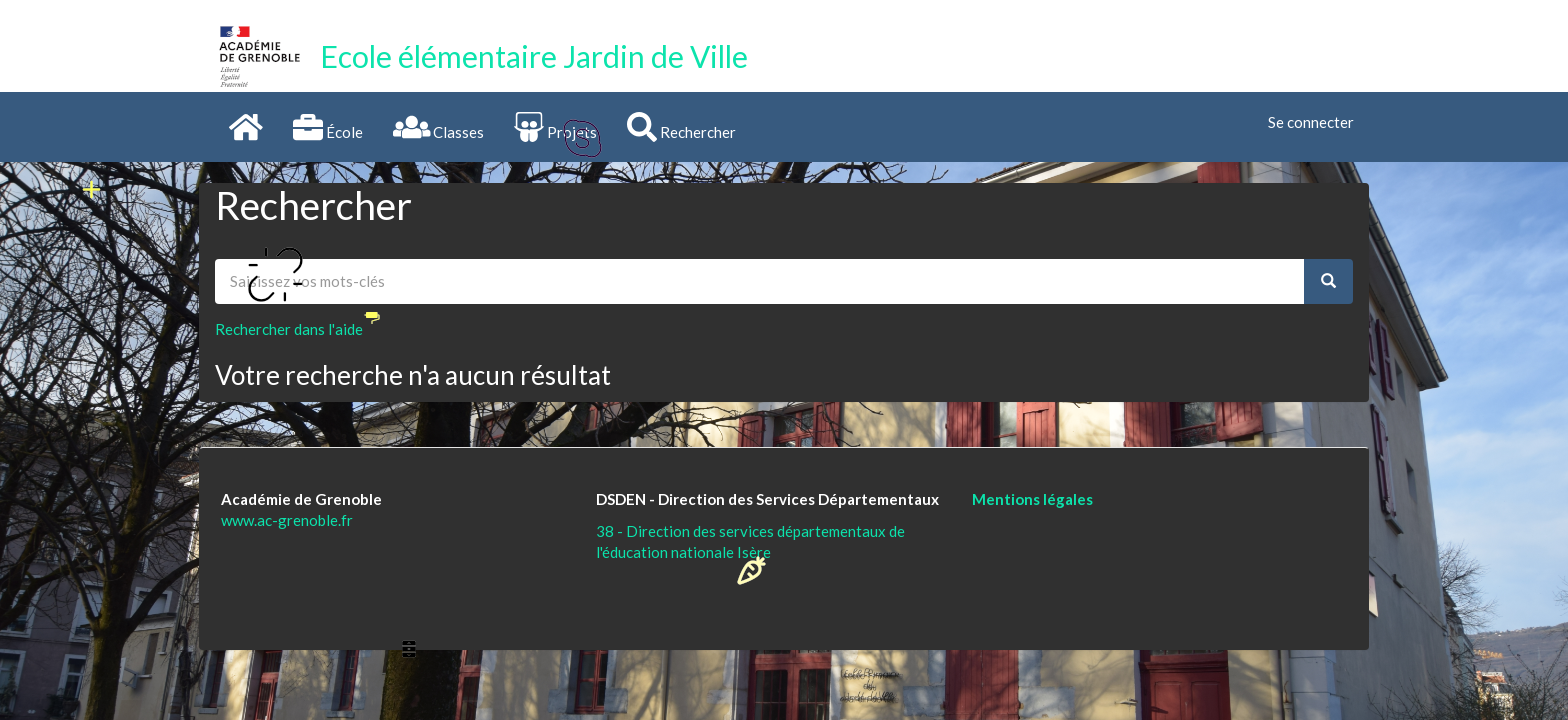 The width and height of the screenshot is (1568, 720). What do you see at coordinates (91, 189) in the screenshot?
I see `add a new item` at bounding box center [91, 189].